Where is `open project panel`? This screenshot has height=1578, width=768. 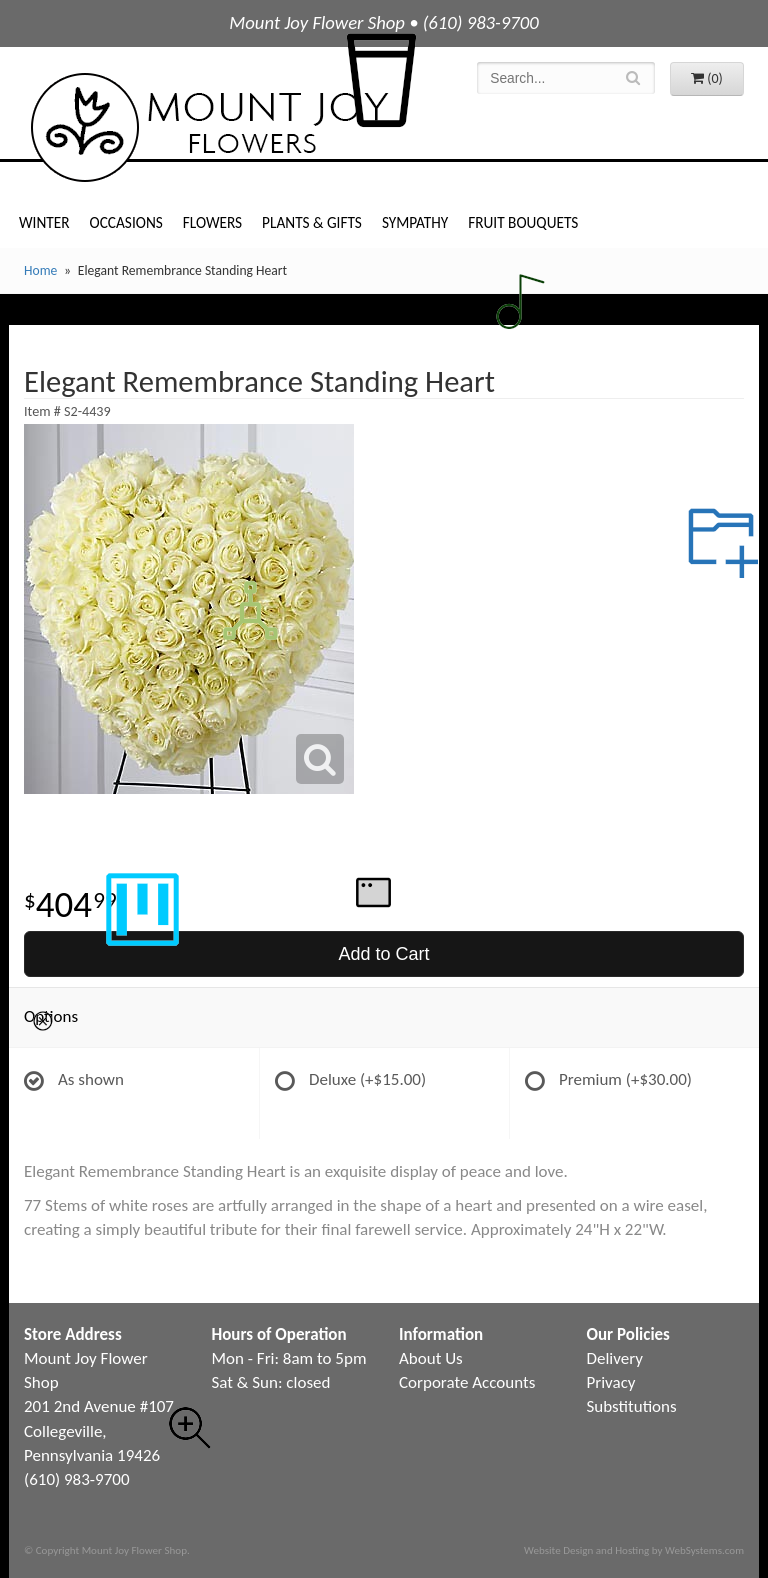
open project panel is located at coordinates (142, 909).